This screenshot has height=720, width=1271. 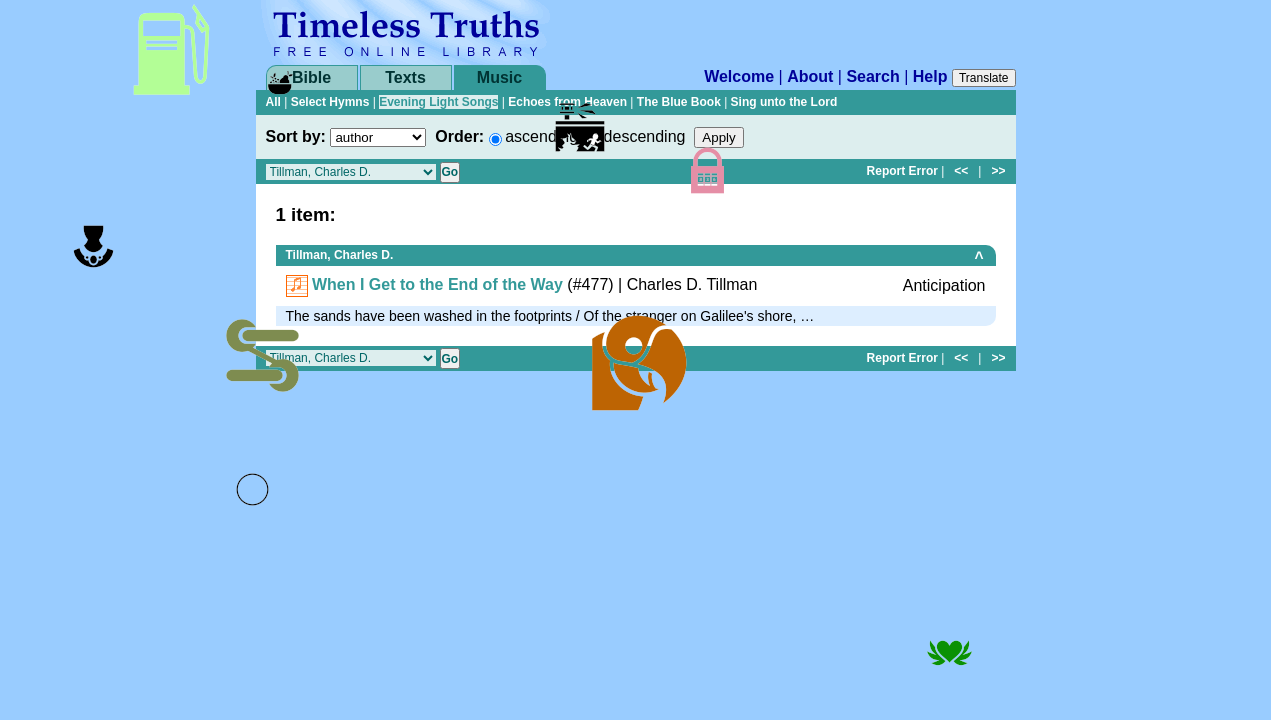 What do you see at coordinates (252, 489) in the screenshot?
I see `unselected radio button or toggle option` at bounding box center [252, 489].